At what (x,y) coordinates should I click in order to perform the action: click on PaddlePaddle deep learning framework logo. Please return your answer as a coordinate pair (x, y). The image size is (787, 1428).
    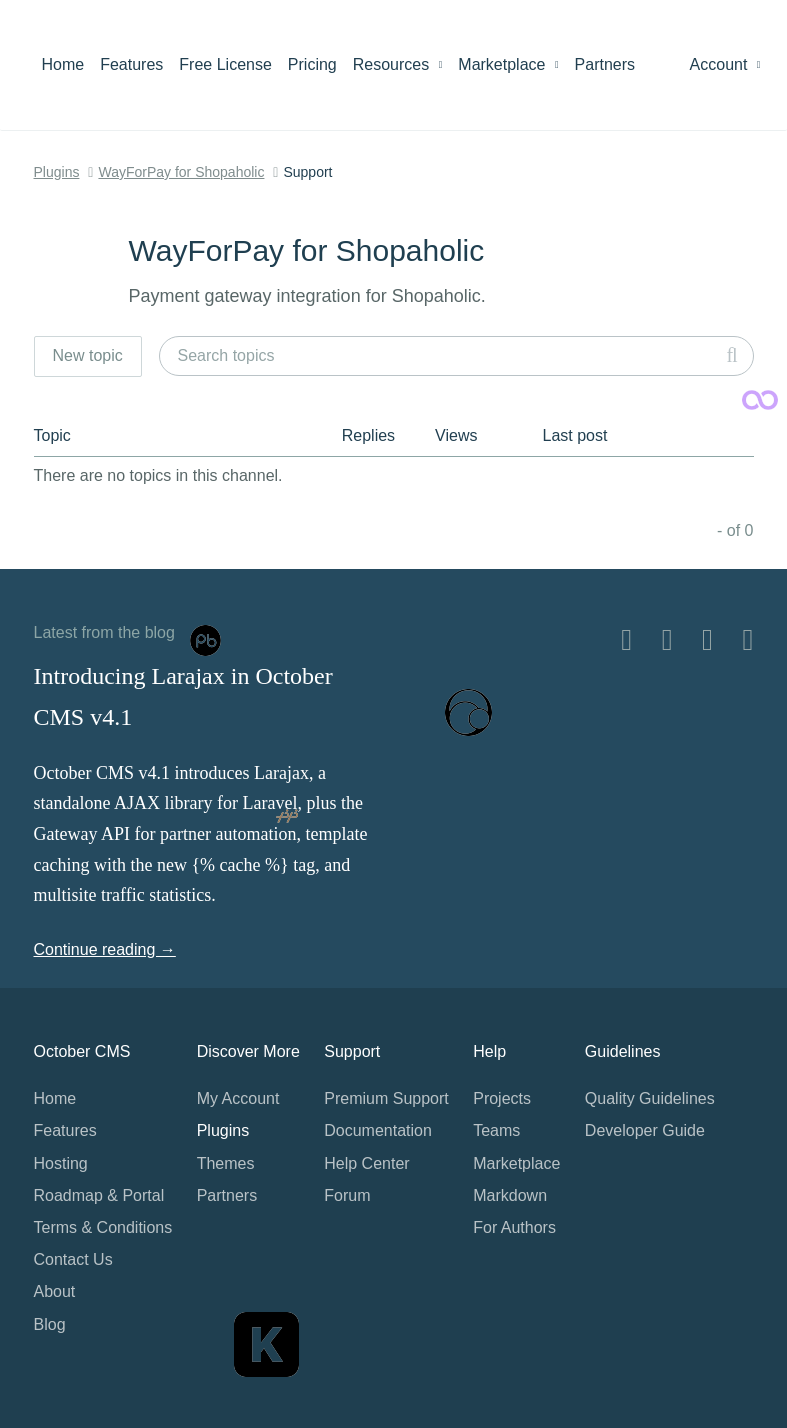
    Looking at the image, I should click on (287, 816).